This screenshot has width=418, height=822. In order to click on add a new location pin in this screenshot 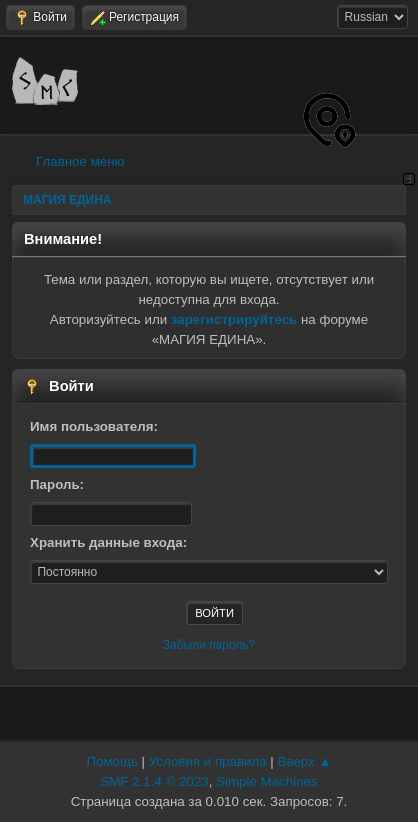, I will do `click(327, 119)`.